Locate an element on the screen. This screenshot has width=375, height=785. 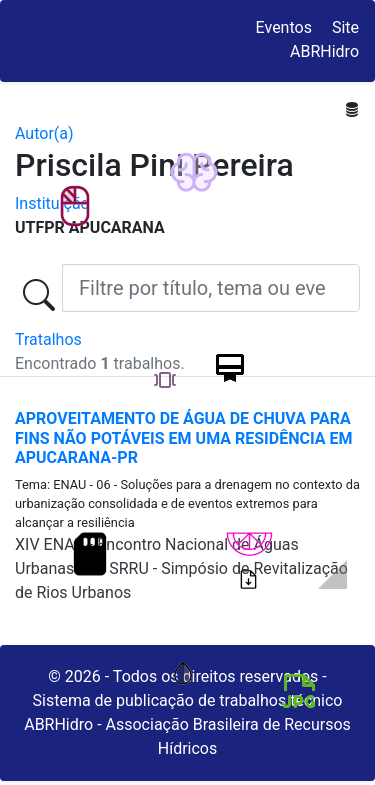
access AI or smart features is located at coordinates (194, 173).